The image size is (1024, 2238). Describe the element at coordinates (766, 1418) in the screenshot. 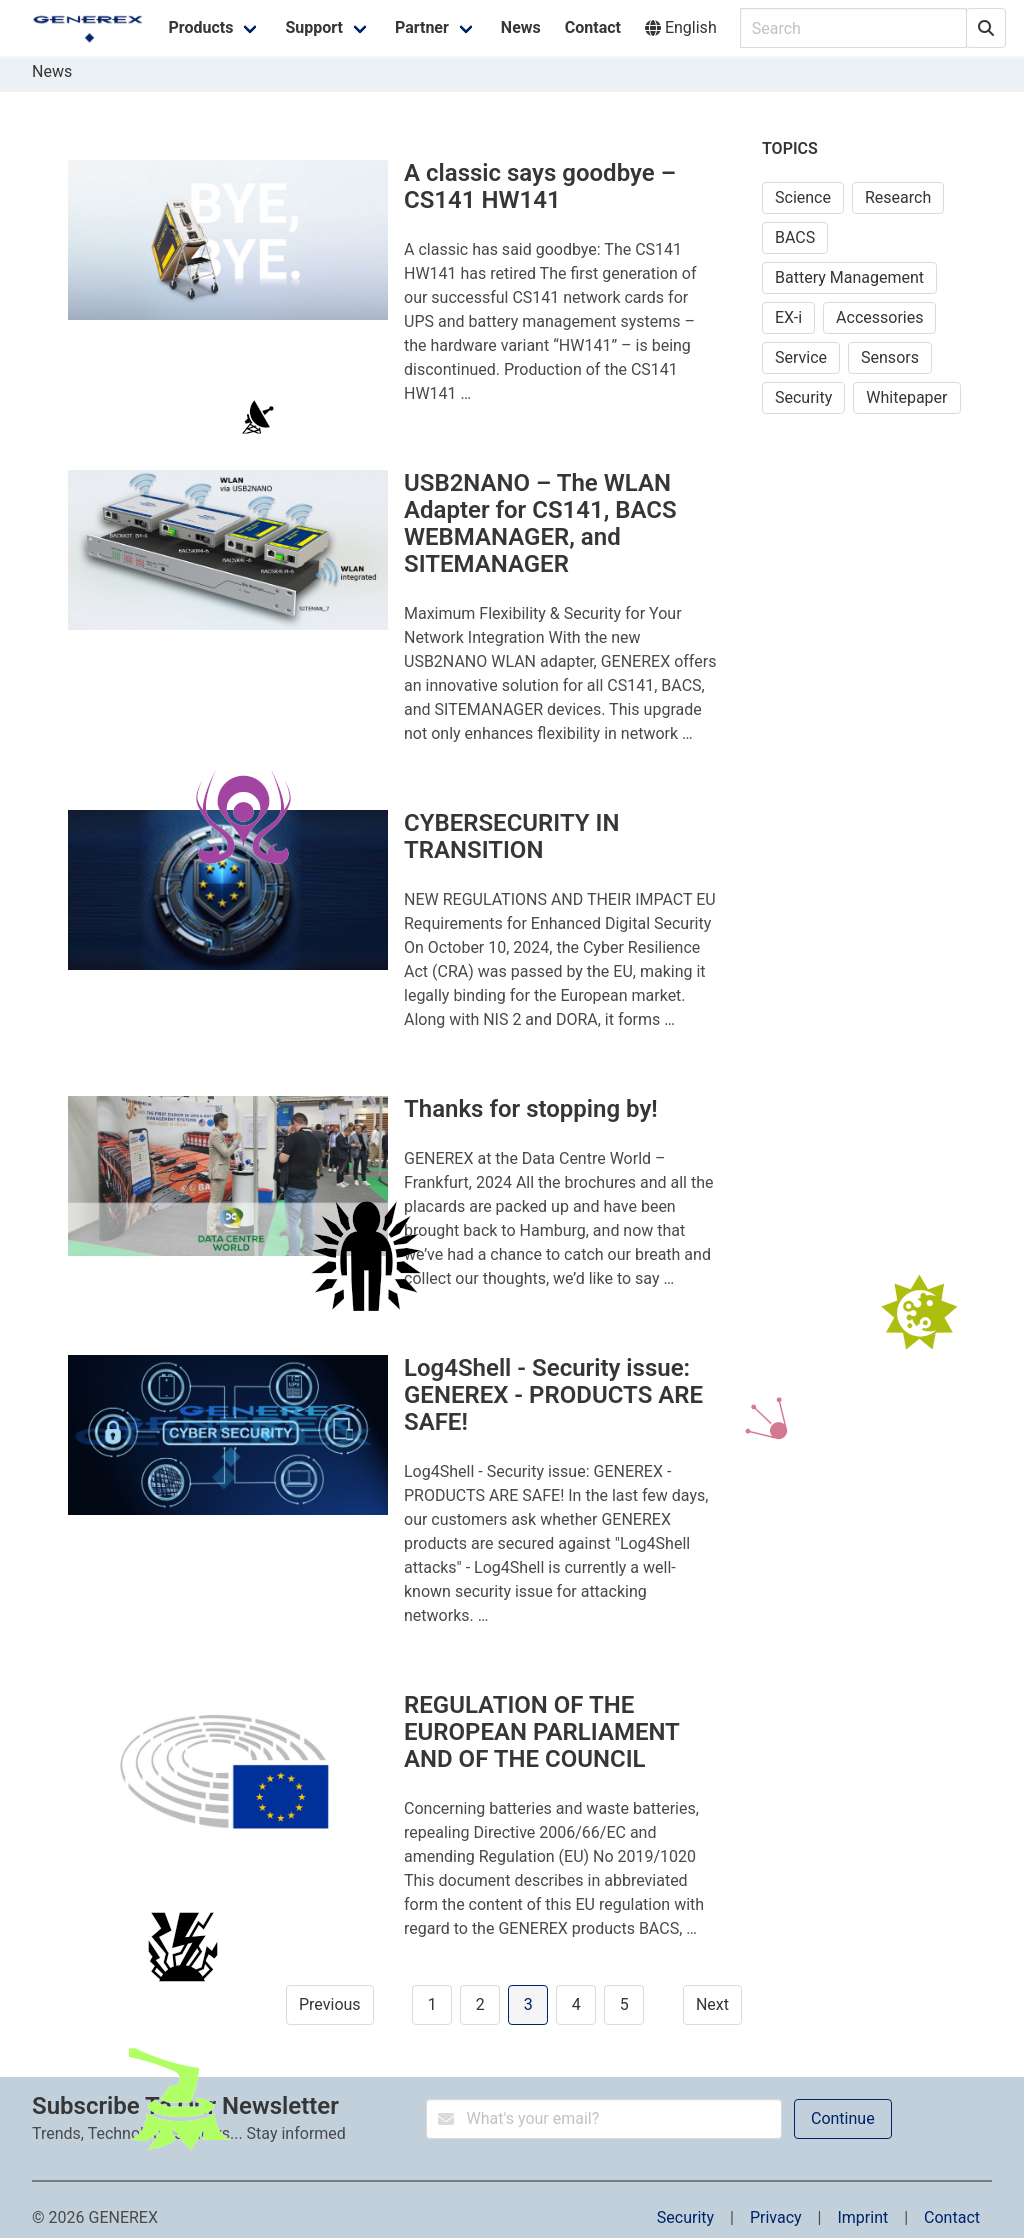

I see `access space or satellite-related features` at that location.